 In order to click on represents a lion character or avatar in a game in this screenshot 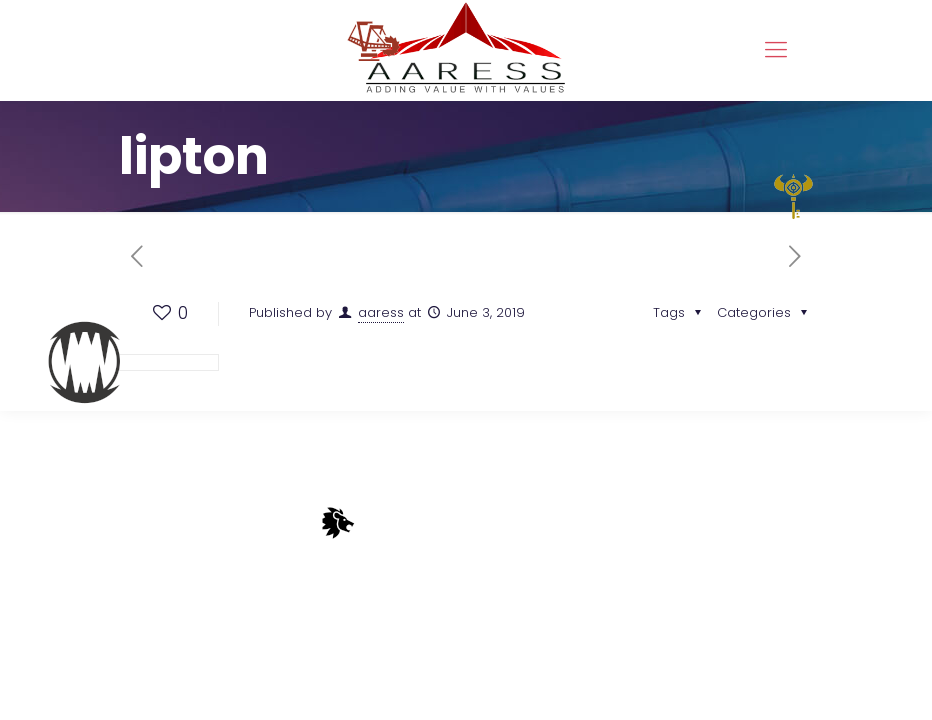, I will do `click(338, 523)`.